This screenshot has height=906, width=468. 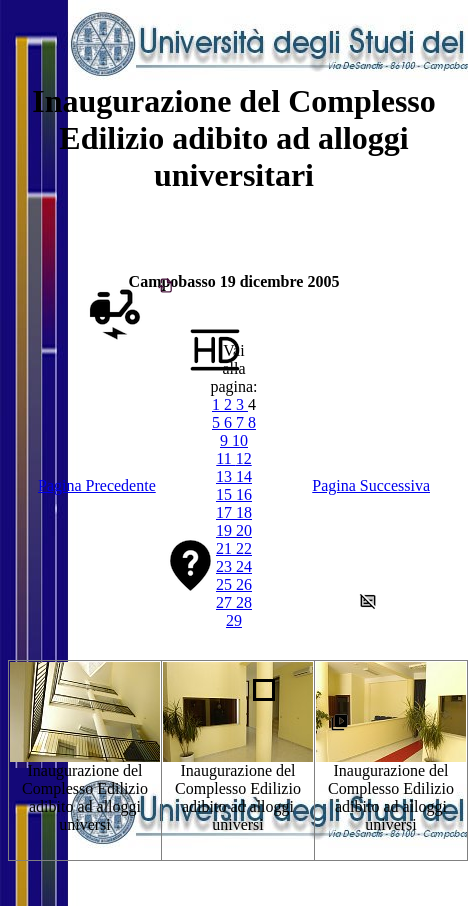 What do you see at coordinates (115, 312) in the screenshot?
I see `select electric moped as transportation mode` at bounding box center [115, 312].